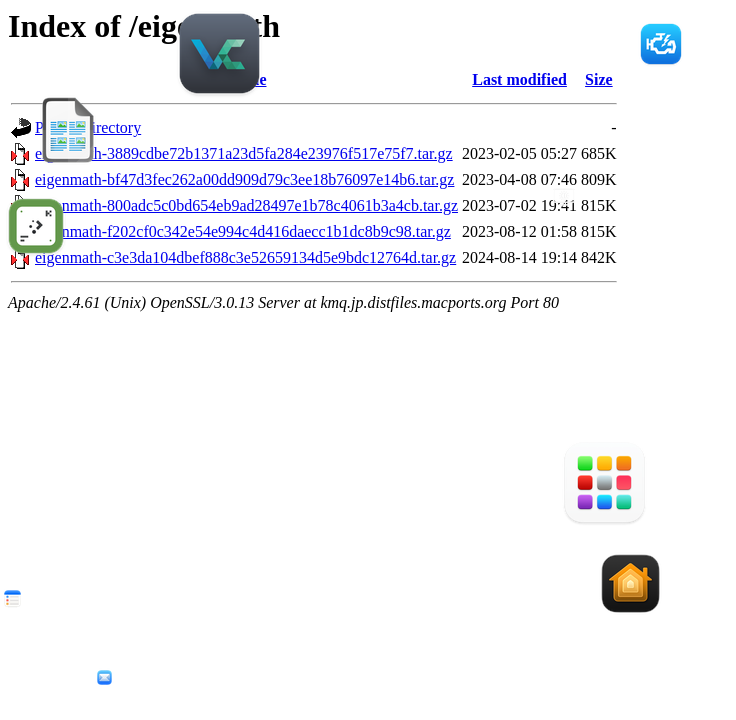  I want to click on open the home app, so click(630, 583).